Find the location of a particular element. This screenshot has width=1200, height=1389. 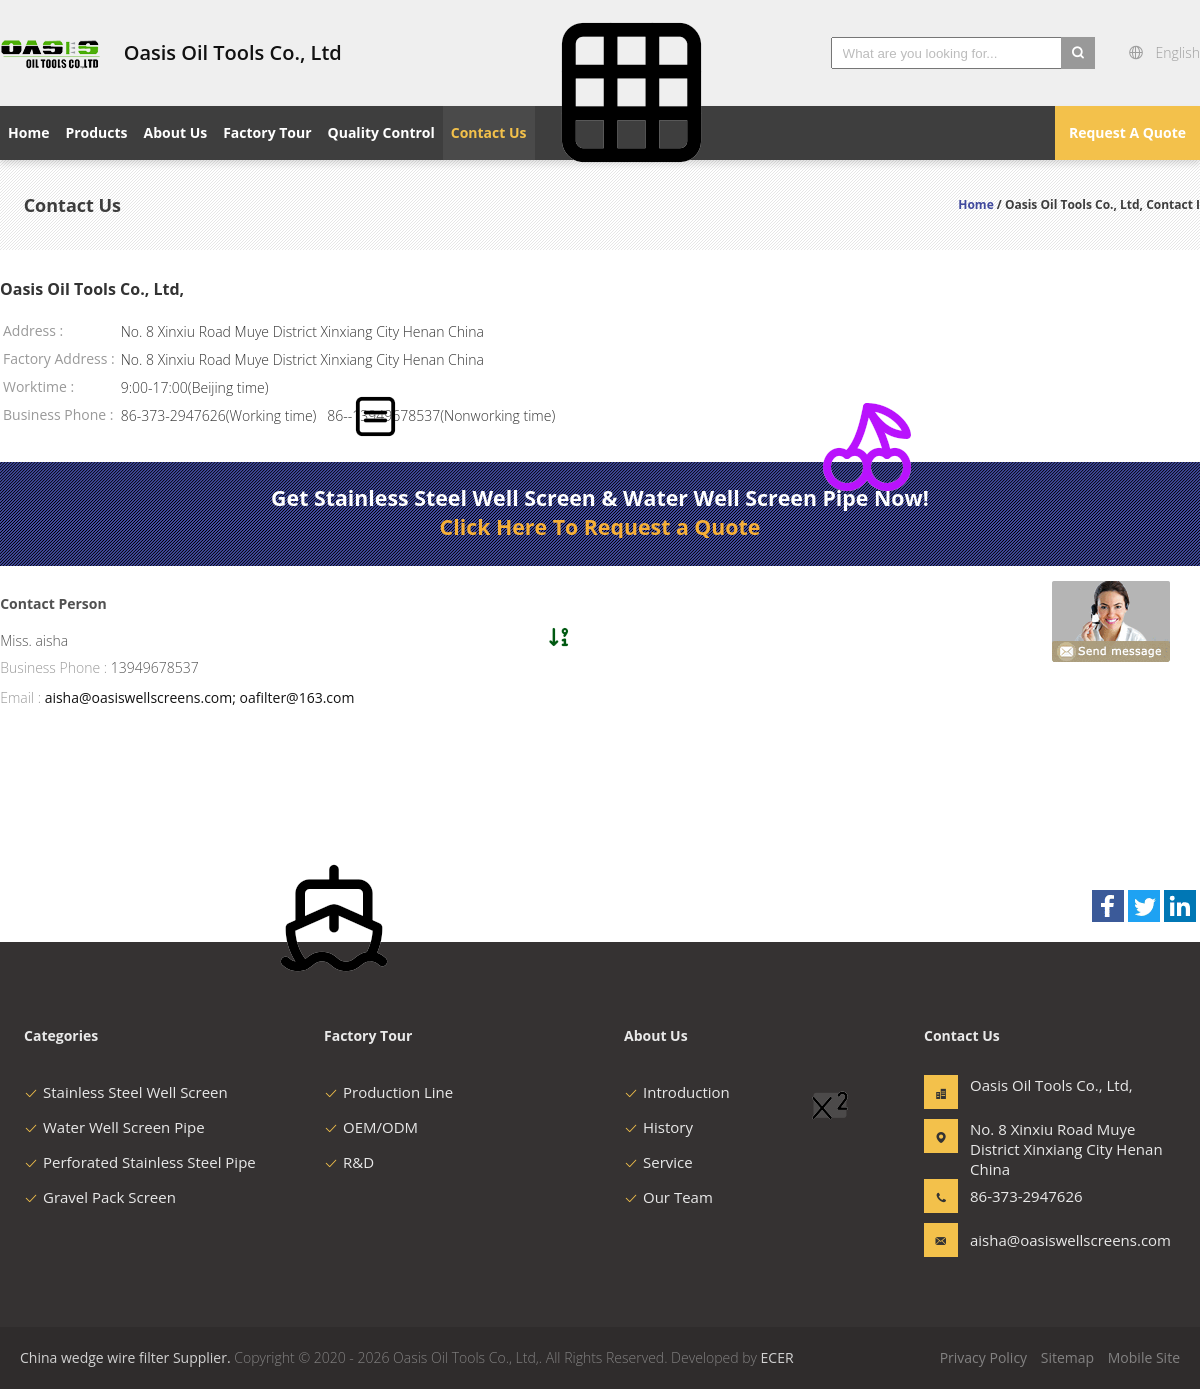

sort numbers in descending order (9 to 1) is located at coordinates (559, 637).